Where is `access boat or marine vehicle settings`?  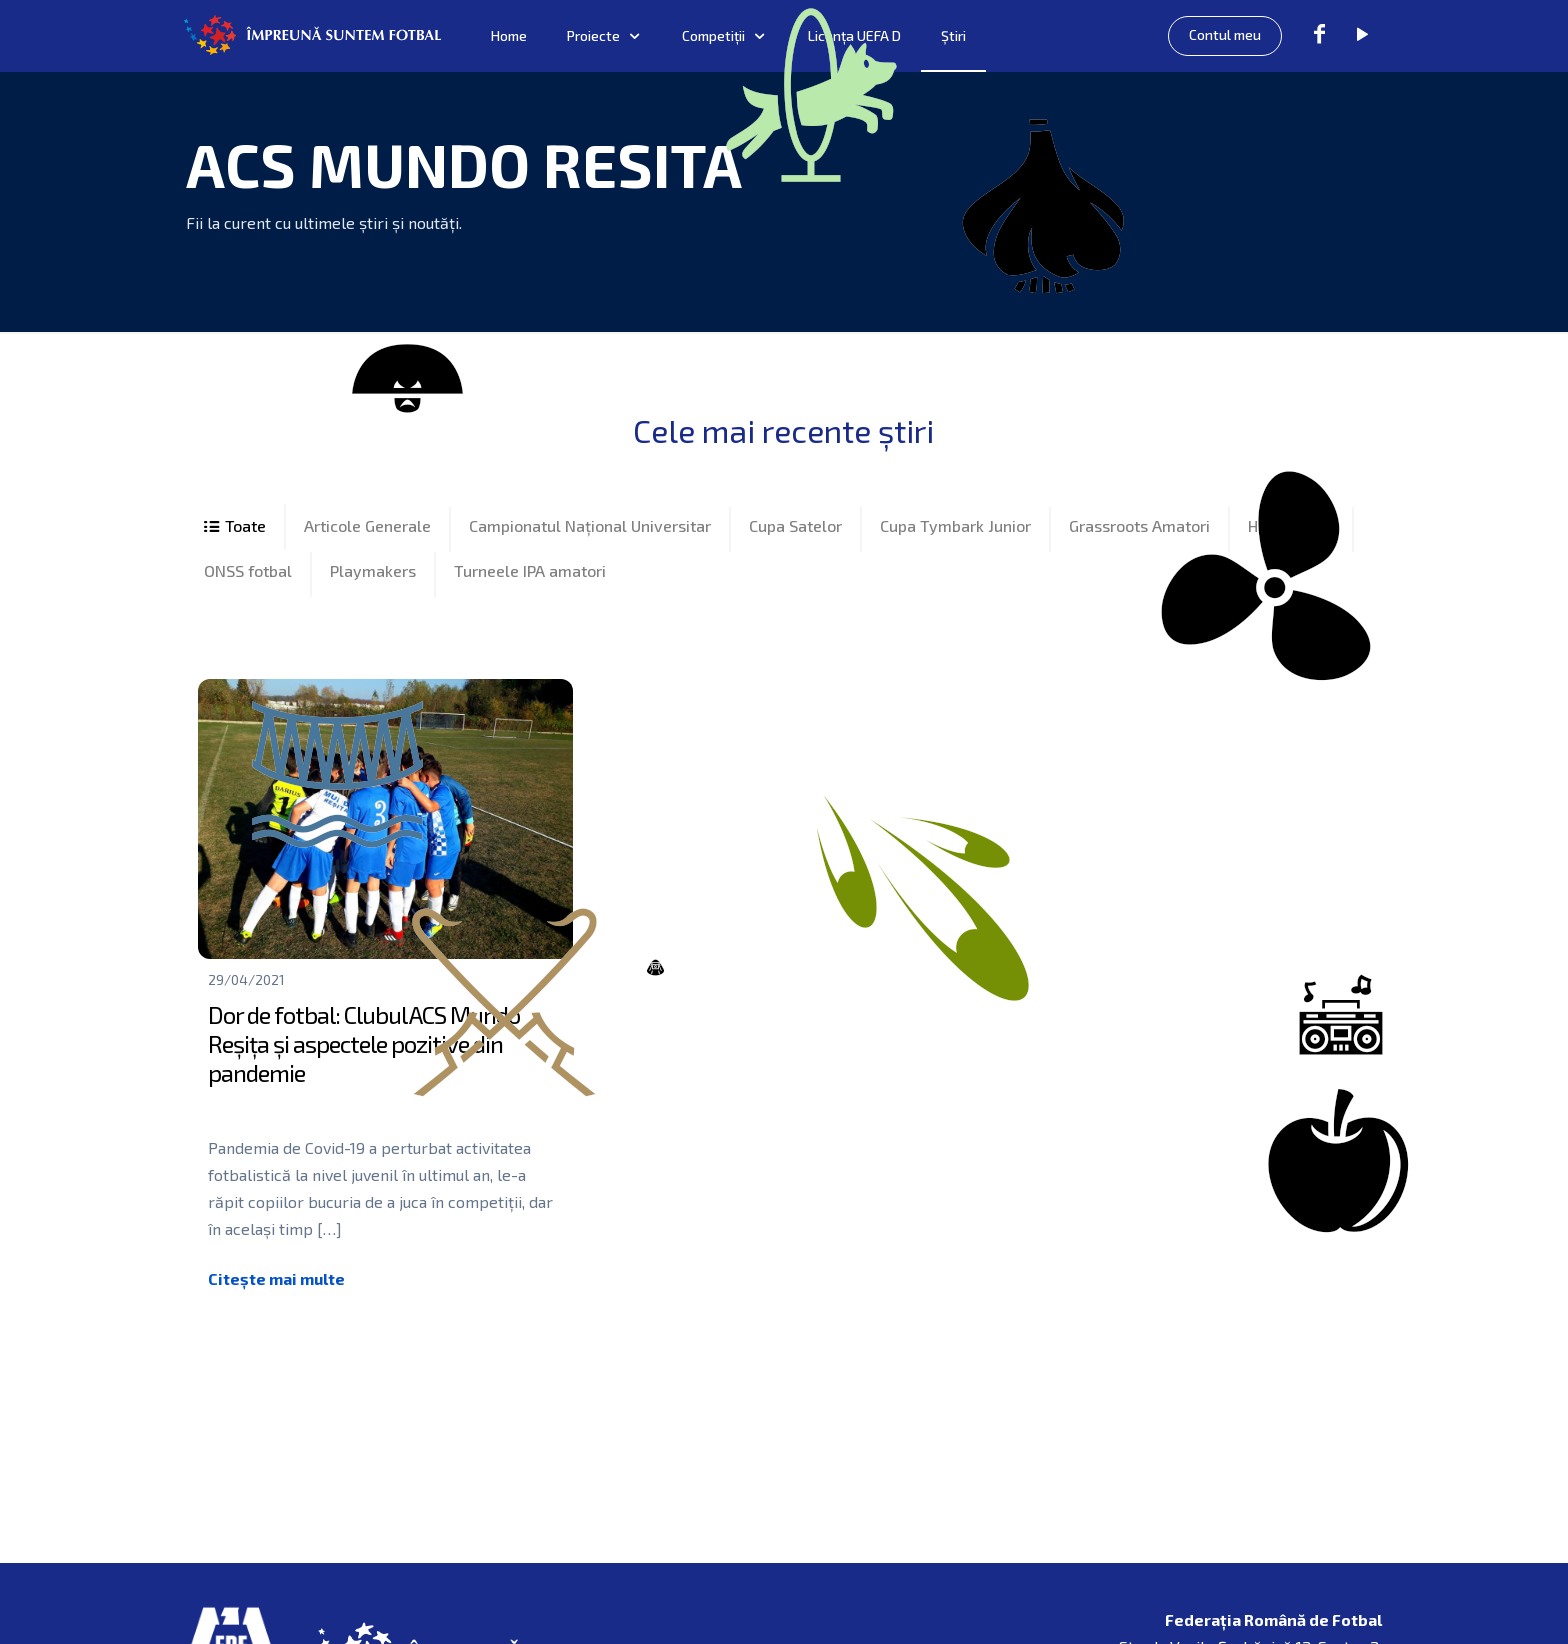 access boat or marine vehicle settings is located at coordinates (1266, 576).